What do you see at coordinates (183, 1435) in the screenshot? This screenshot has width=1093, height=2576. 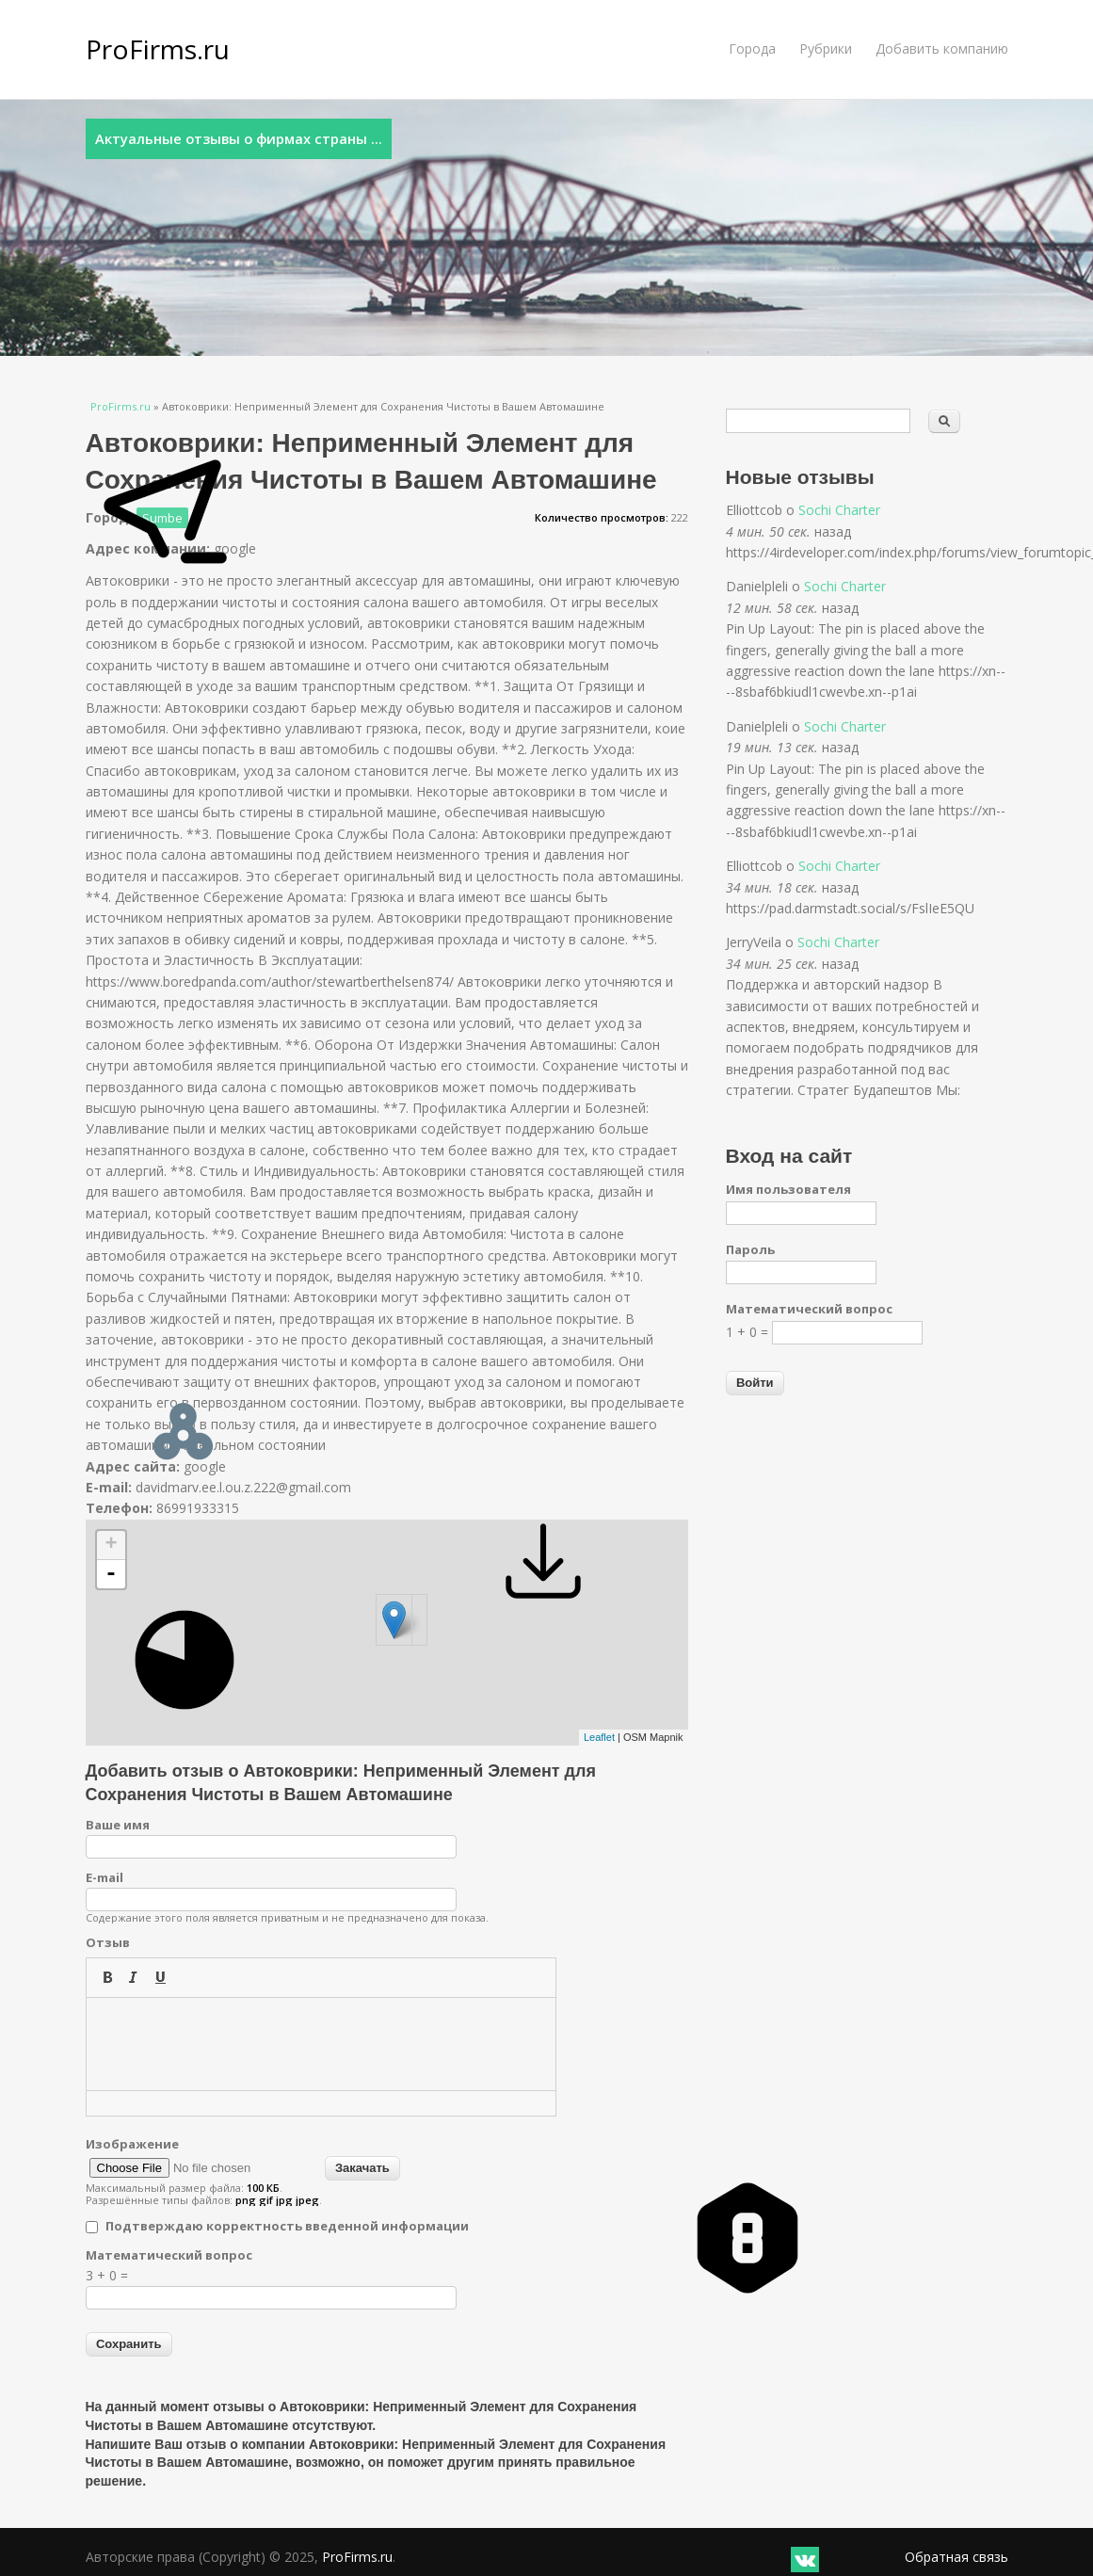 I see `fidget spinner toy or game icon` at bounding box center [183, 1435].